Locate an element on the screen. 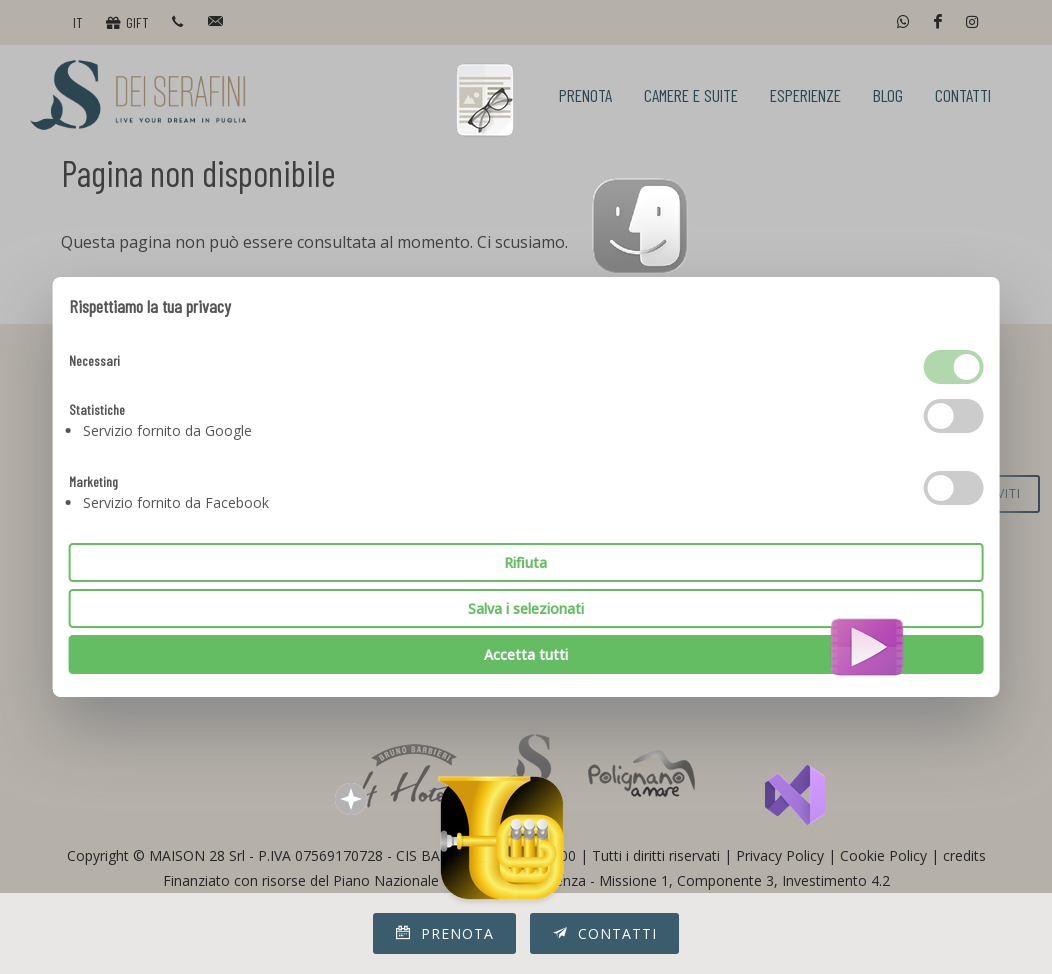  open Finder to browse files and folders is located at coordinates (640, 226).